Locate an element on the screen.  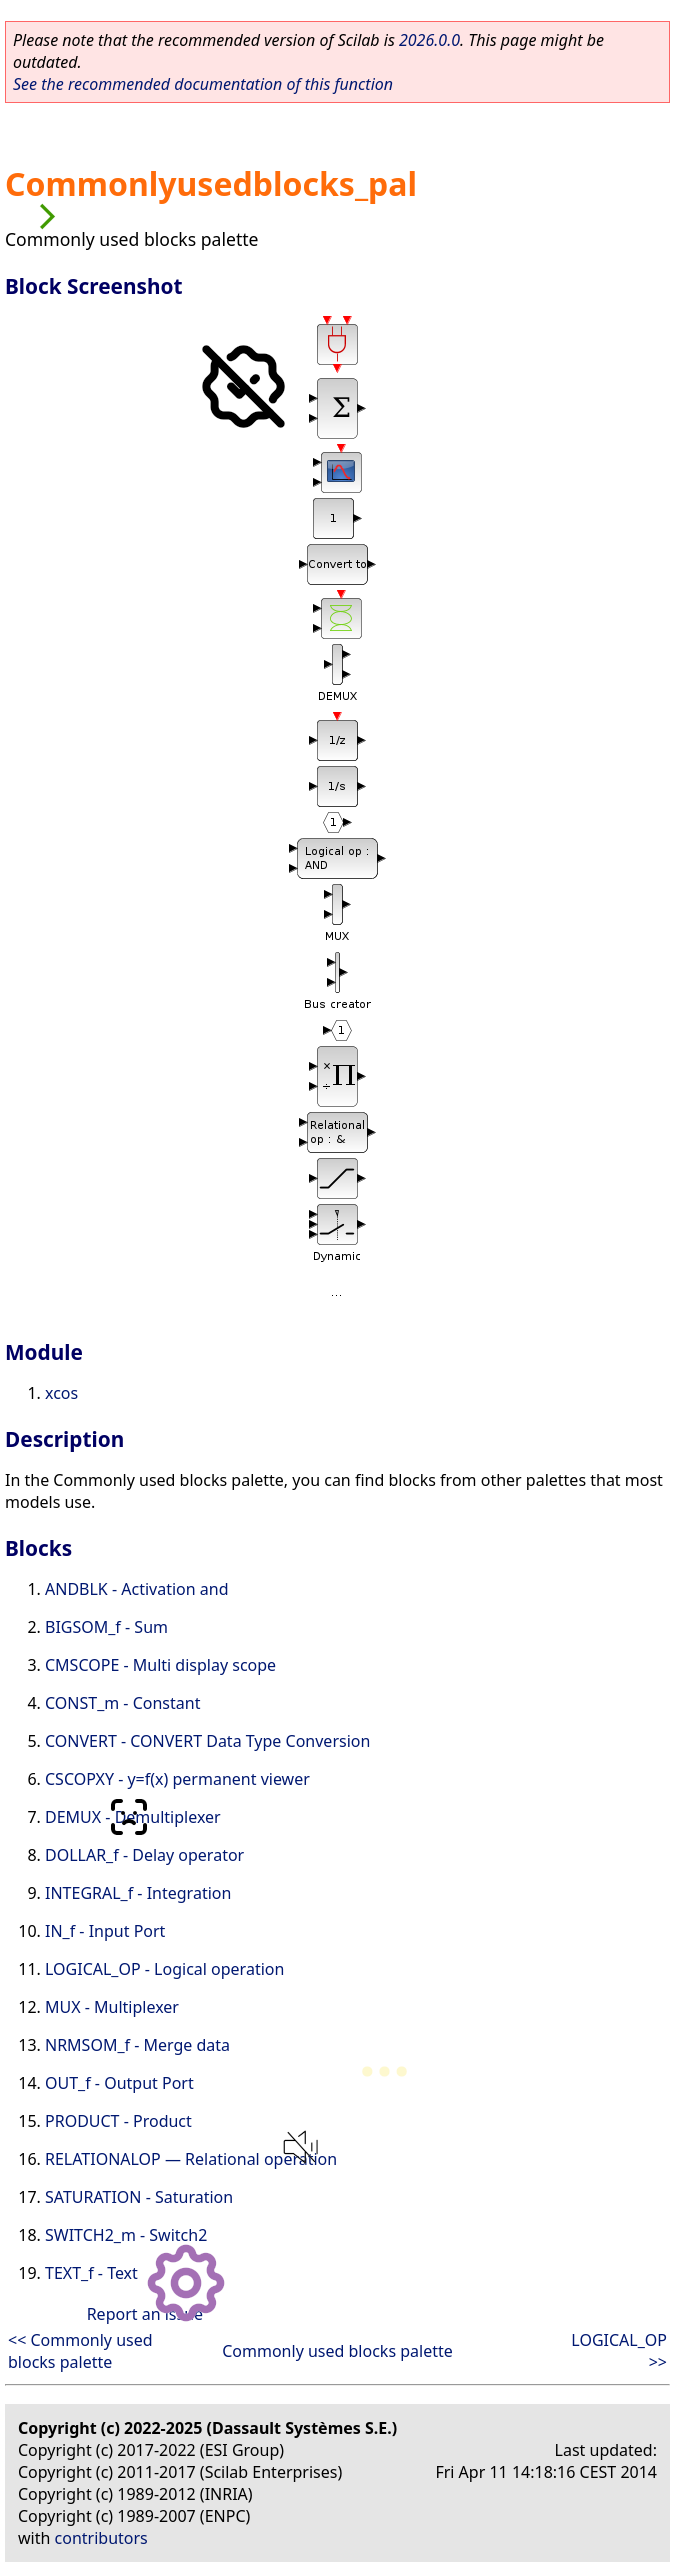
face id authentication failed is located at coordinates (129, 1817).